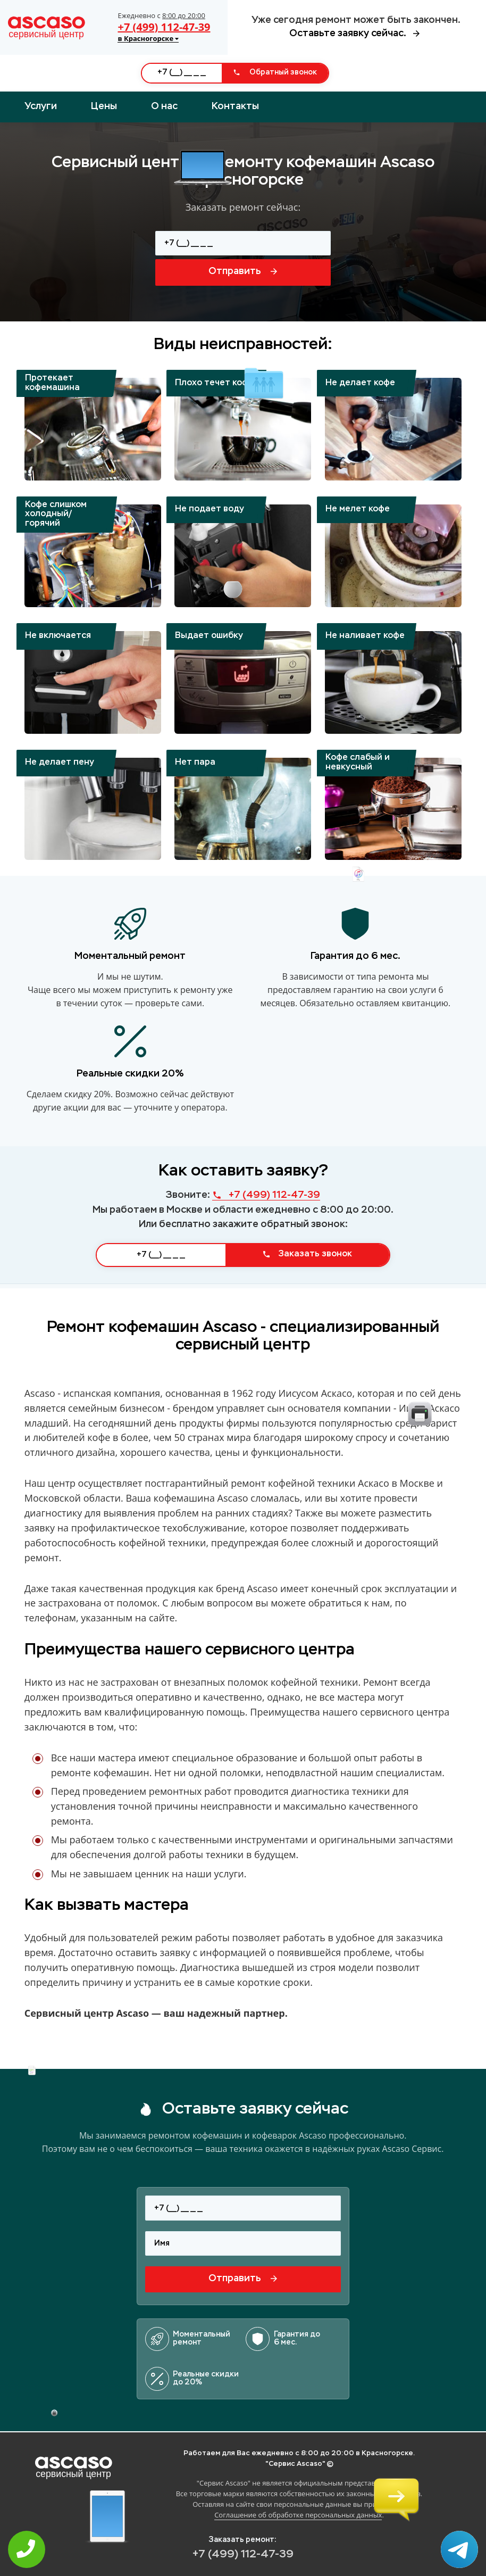  I want to click on indicates a locked or protected item, so click(66, 2400).